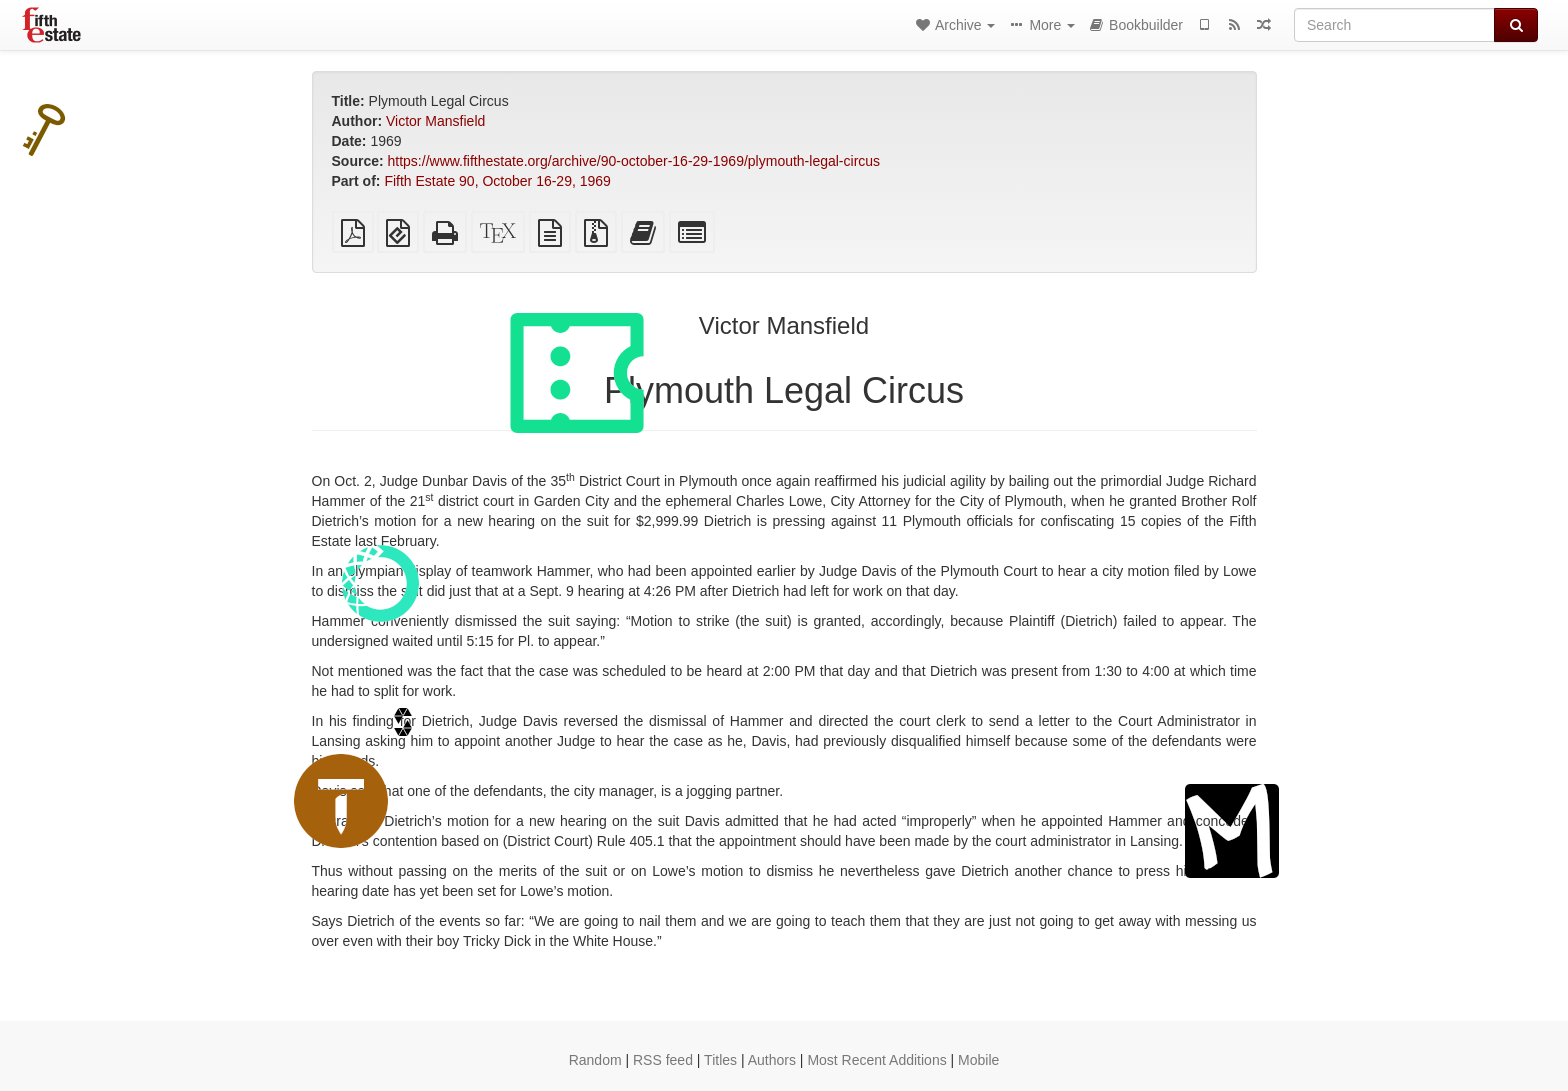  I want to click on open keeweb password manager, so click(44, 130).